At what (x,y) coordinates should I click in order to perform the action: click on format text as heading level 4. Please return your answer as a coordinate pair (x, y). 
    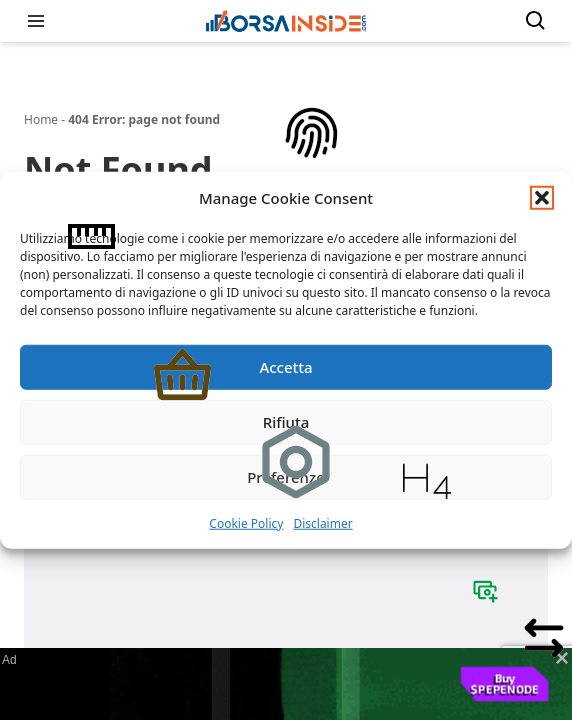
    Looking at the image, I should click on (423, 480).